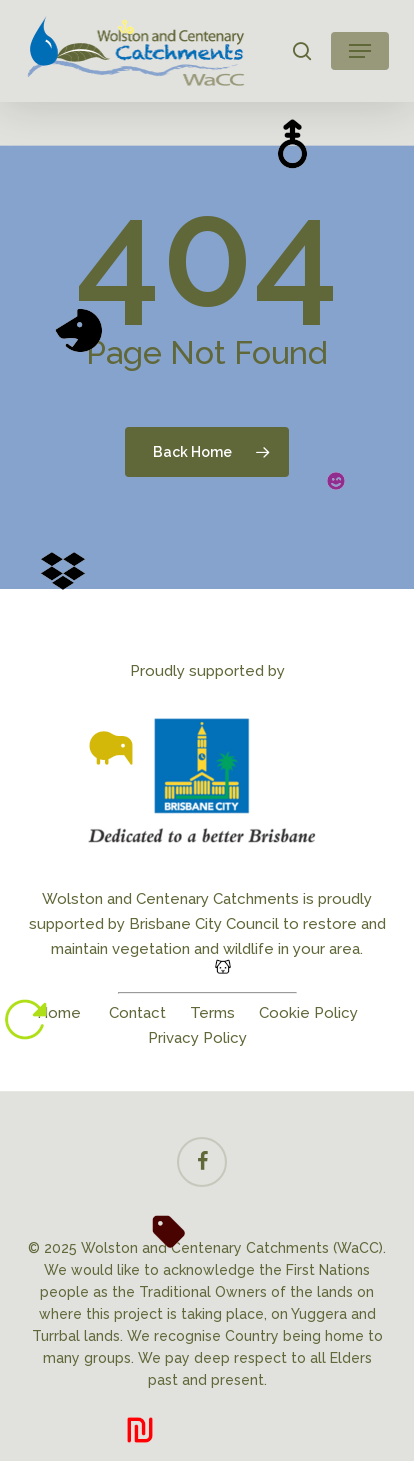 This screenshot has width=414, height=1461. I want to click on insert a winking emoji or emoticon, so click(336, 481).